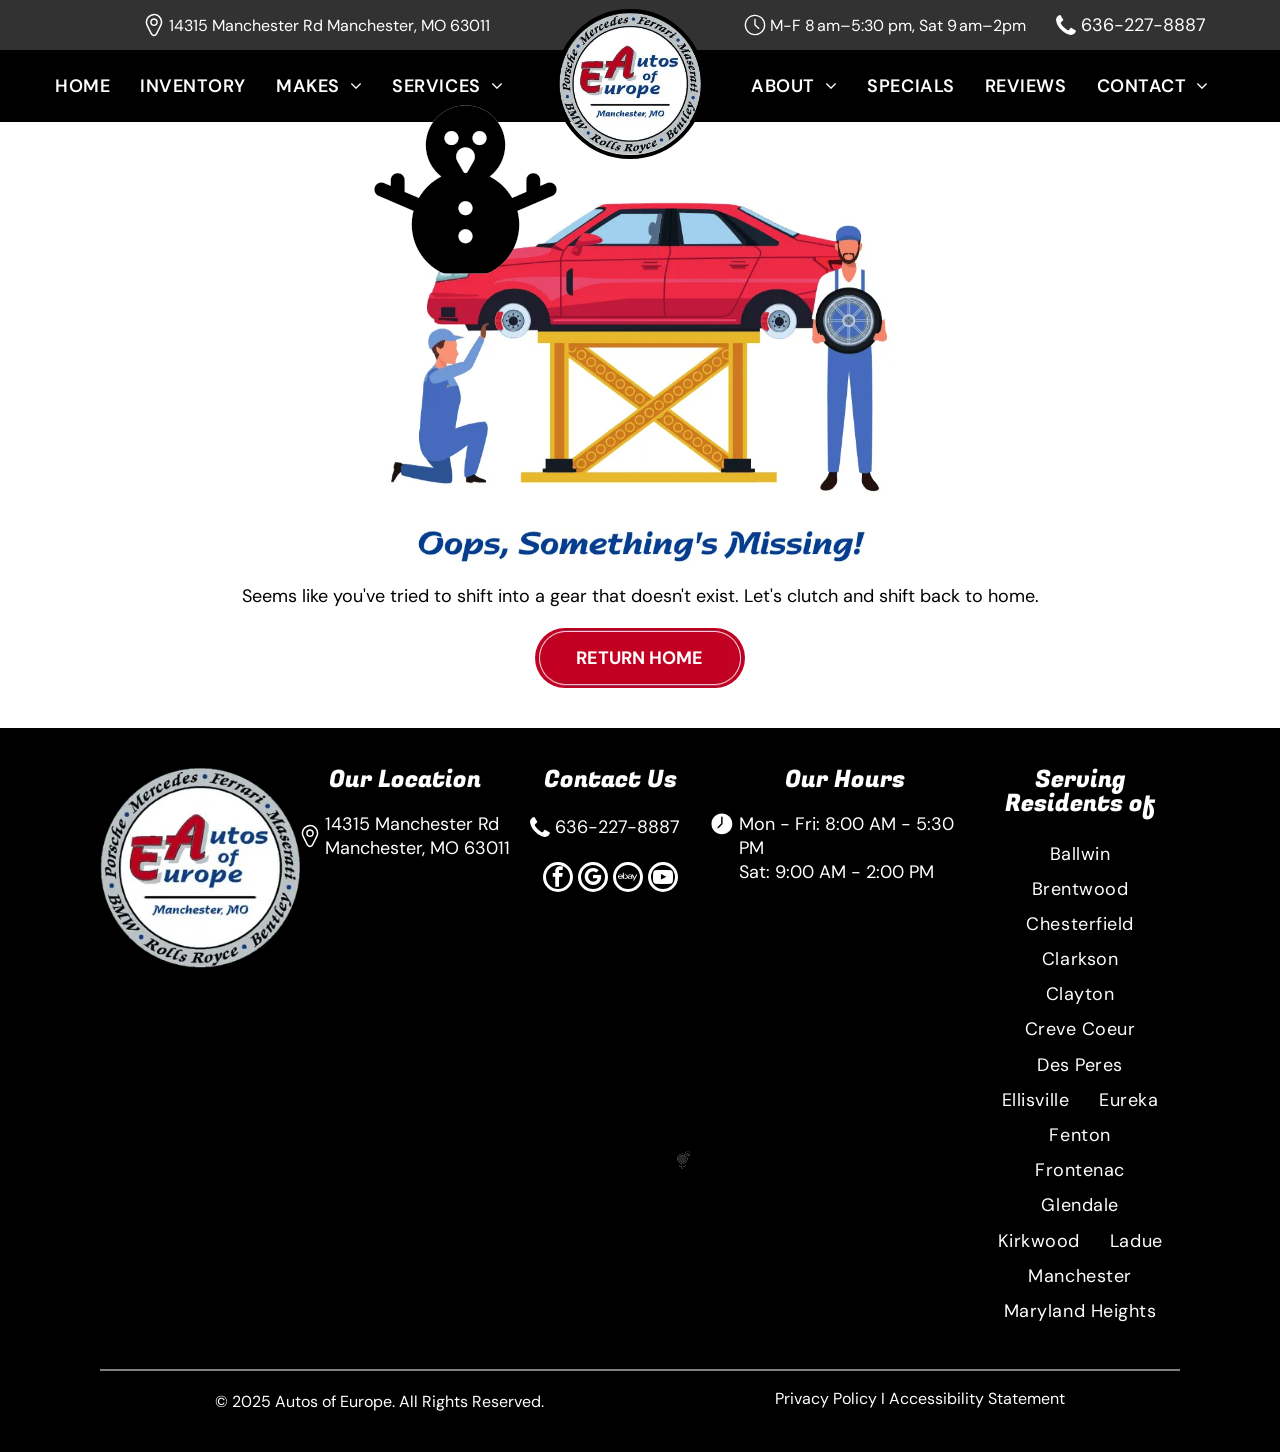 This screenshot has width=1280, height=1452. Describe the element at coordinates (683, 1160) in the screenshot. I see `indicates intersex gender identity` at that location.